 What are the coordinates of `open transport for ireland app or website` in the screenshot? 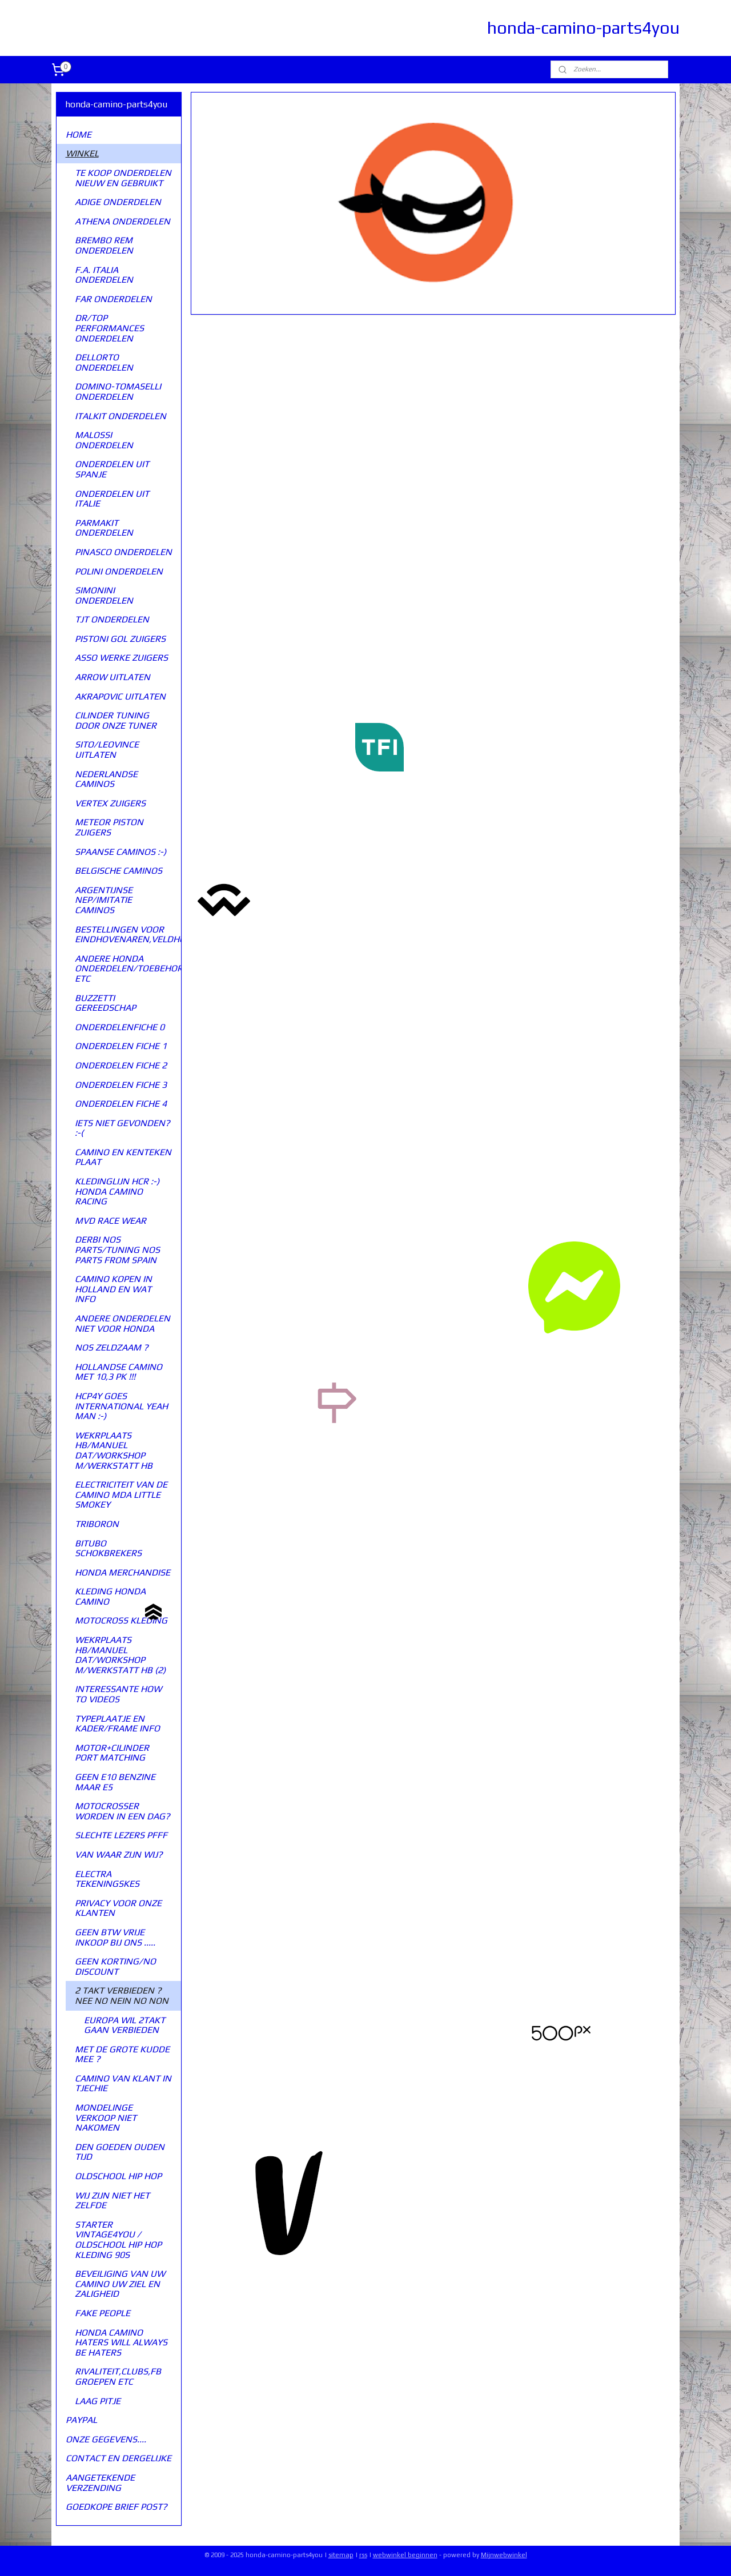 It's located at (379, 747).